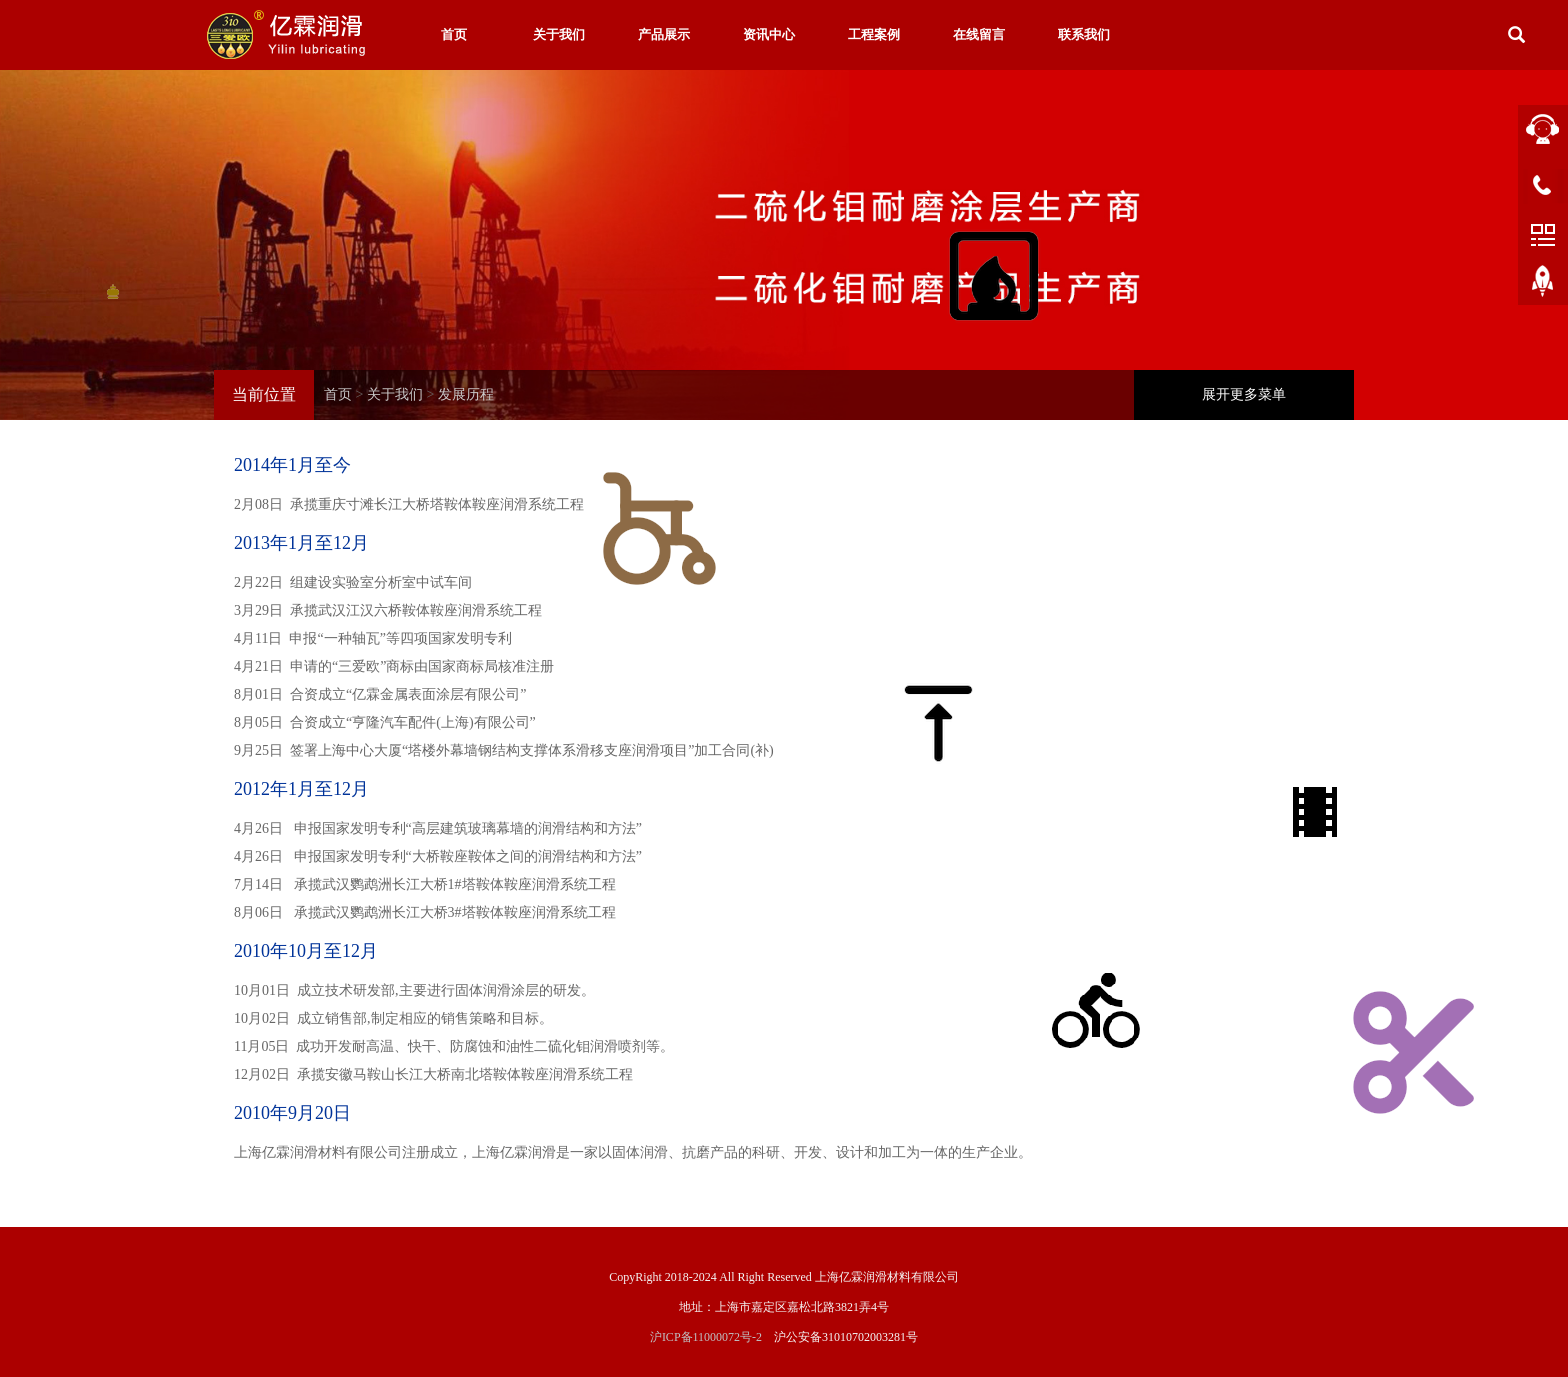 The width and height of the screenshot is (1568, 1377). What do you see at coordinates (1096, 1011) in the screenshot?
I see `get cycling directions` at bounding box center [1096, 1011].